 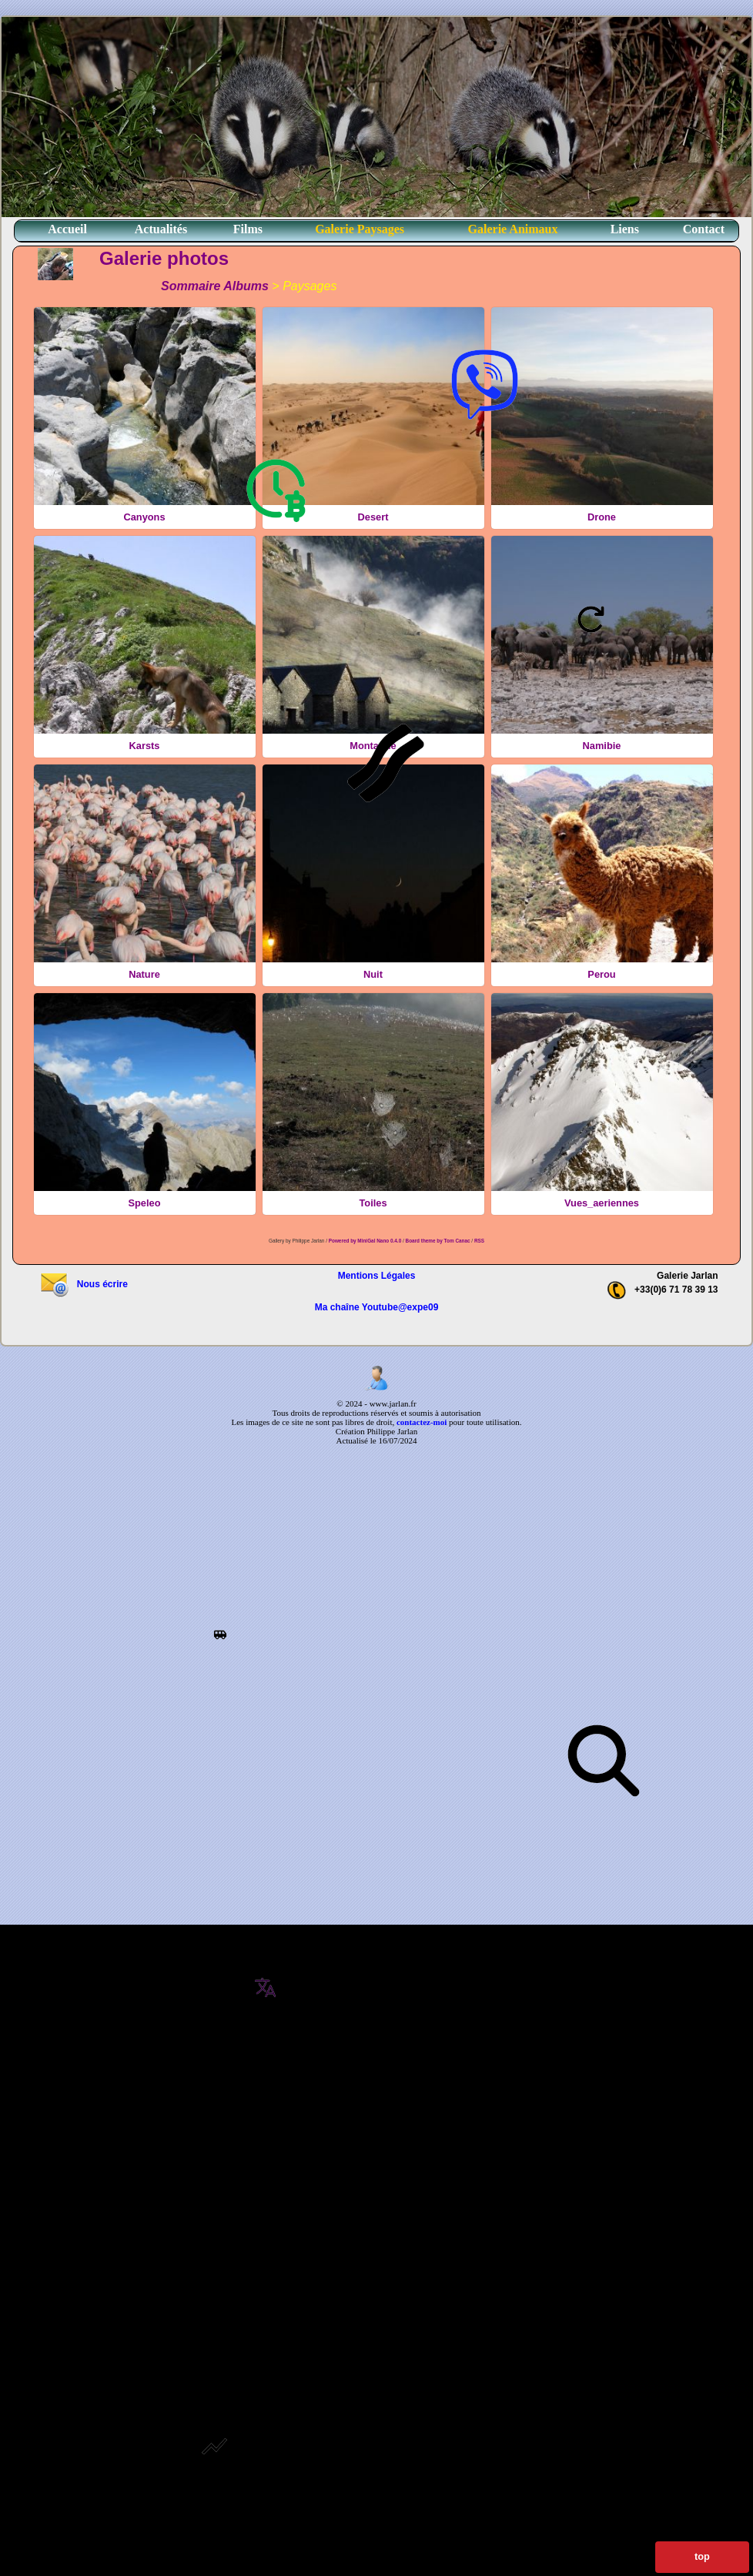 What do you see at coordinates (220, 1634) in the screenshot?
I see `book a shuttle or van service` at bounding box center [220, 1634].